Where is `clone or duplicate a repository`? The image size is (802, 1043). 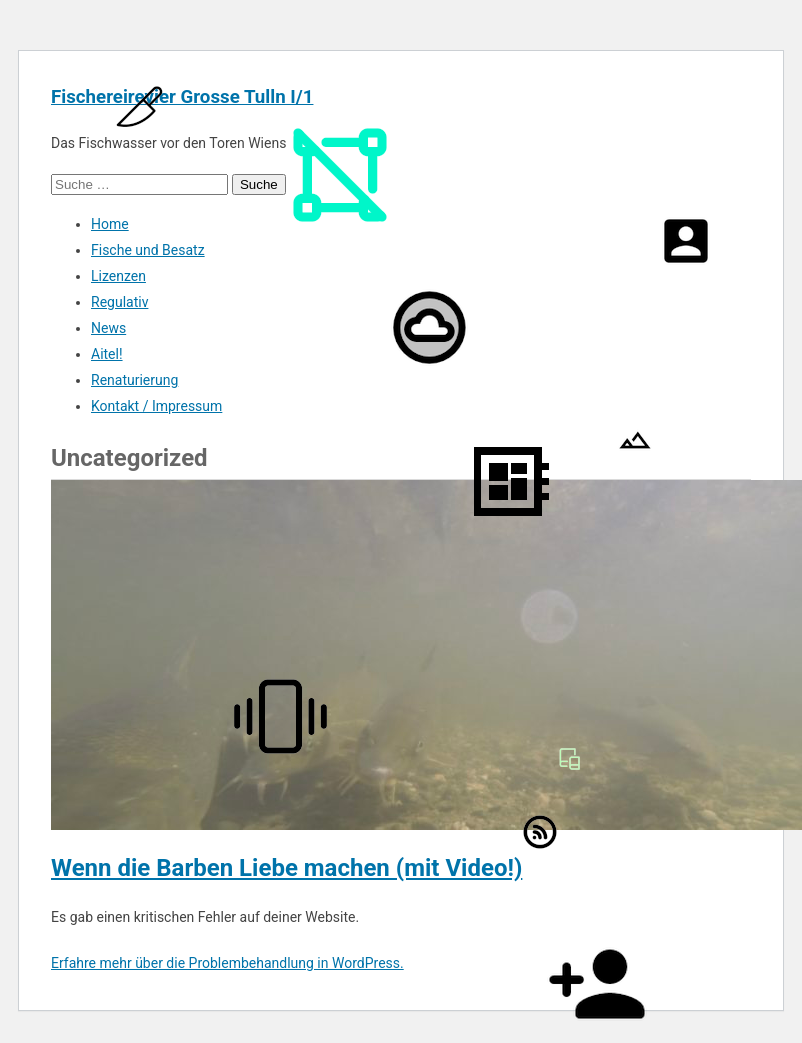
clone or duplicate a repository is located at coordinates (569, 759).